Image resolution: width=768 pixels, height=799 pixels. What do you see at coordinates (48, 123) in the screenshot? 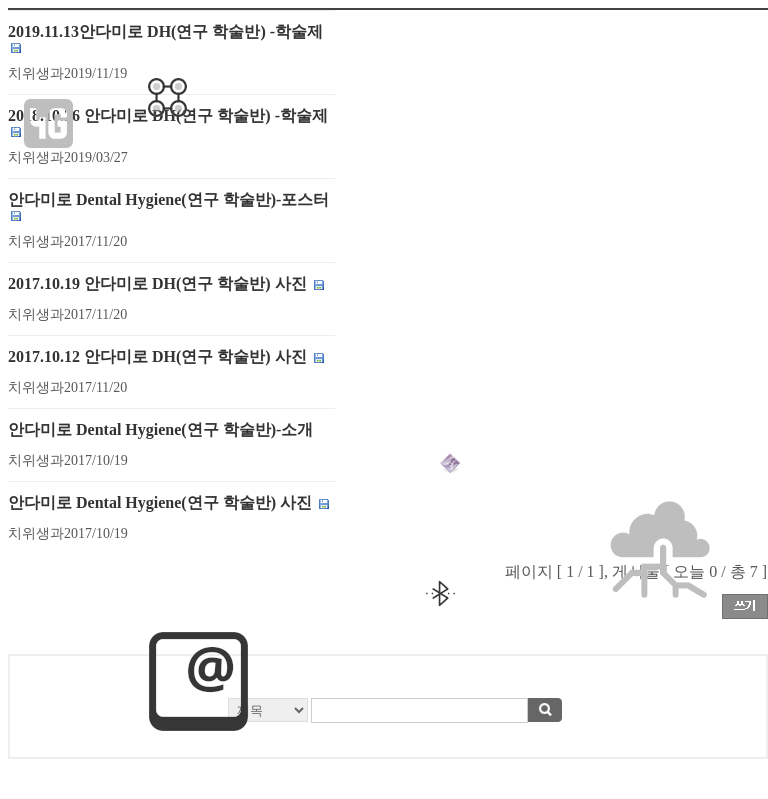
I see `indicates active 4G cellular network connection` at bounding box center [48, 123].